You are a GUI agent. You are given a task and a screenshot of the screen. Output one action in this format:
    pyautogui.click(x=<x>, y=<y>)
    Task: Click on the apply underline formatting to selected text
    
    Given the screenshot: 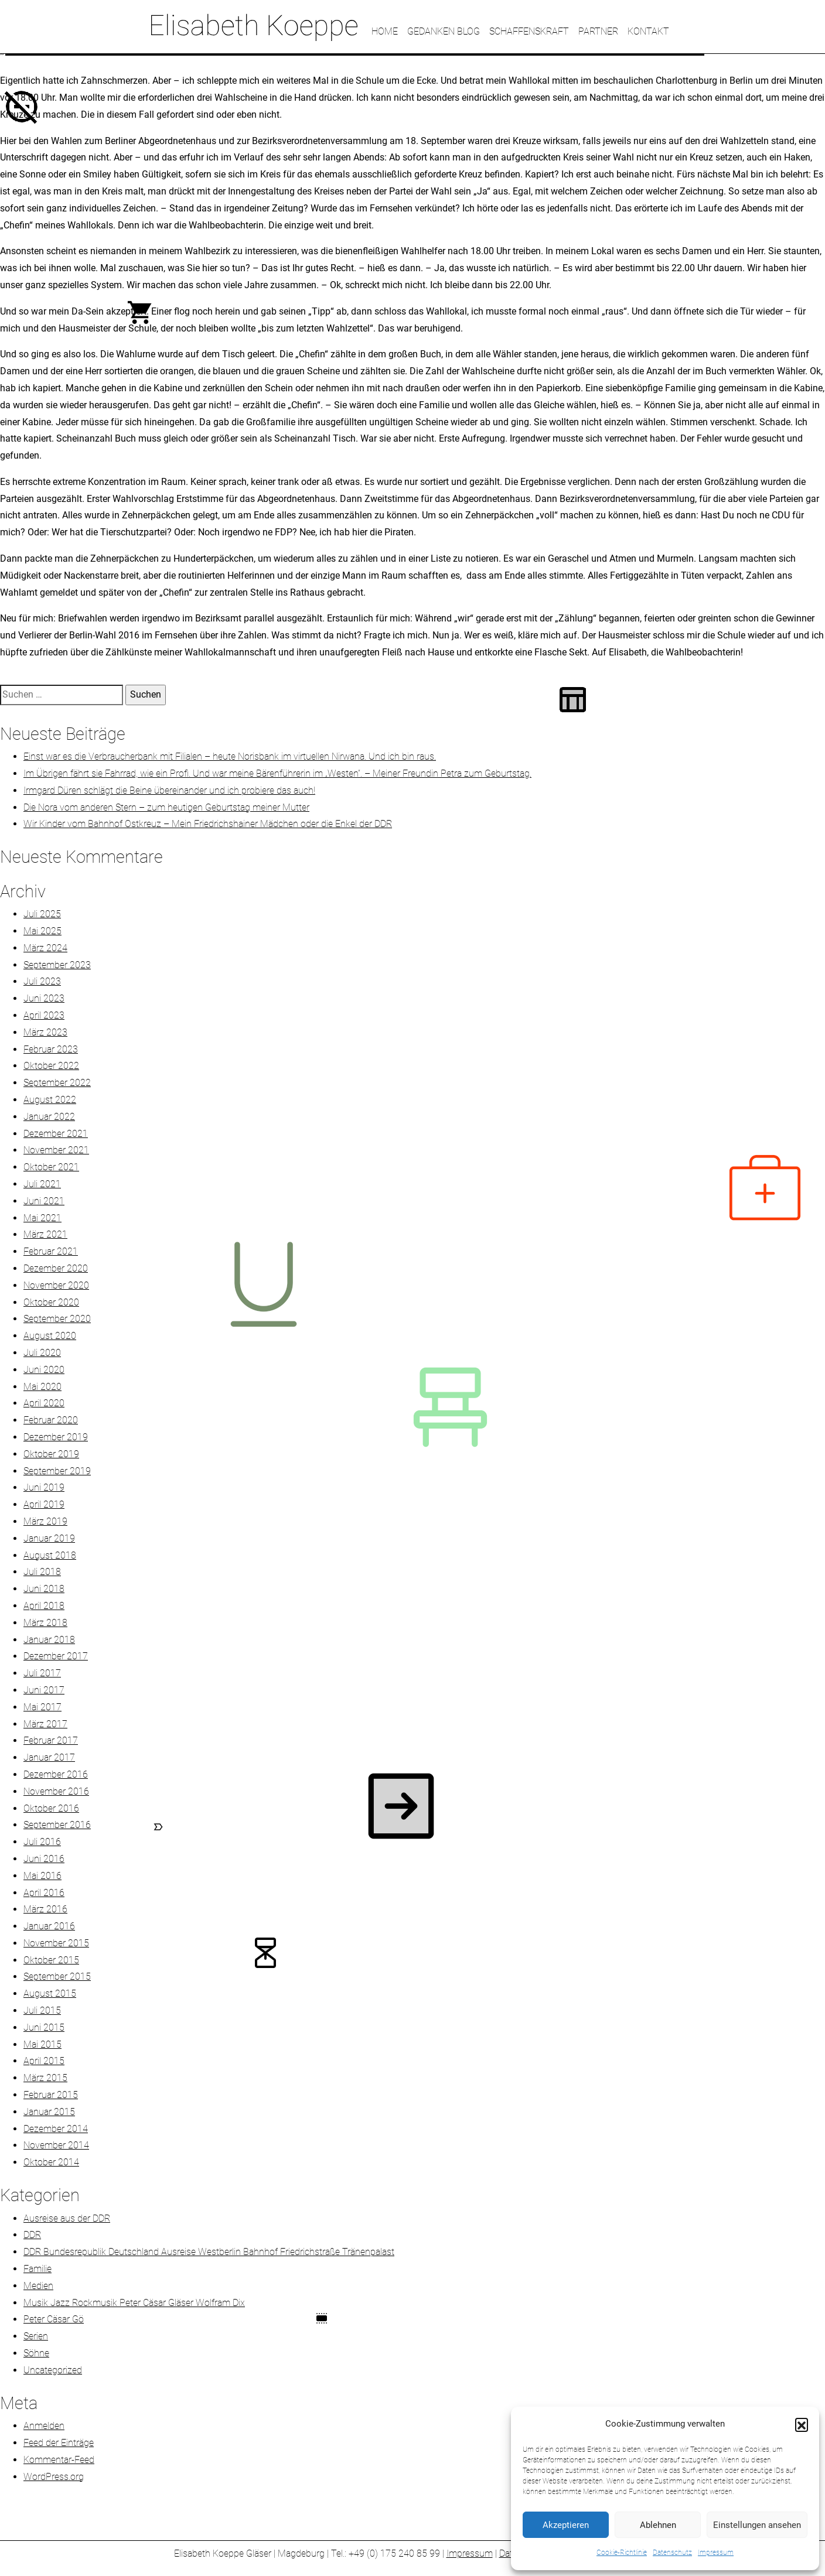 What is the action you would take?
    pyautogui.click(x=264, y=1279)
    